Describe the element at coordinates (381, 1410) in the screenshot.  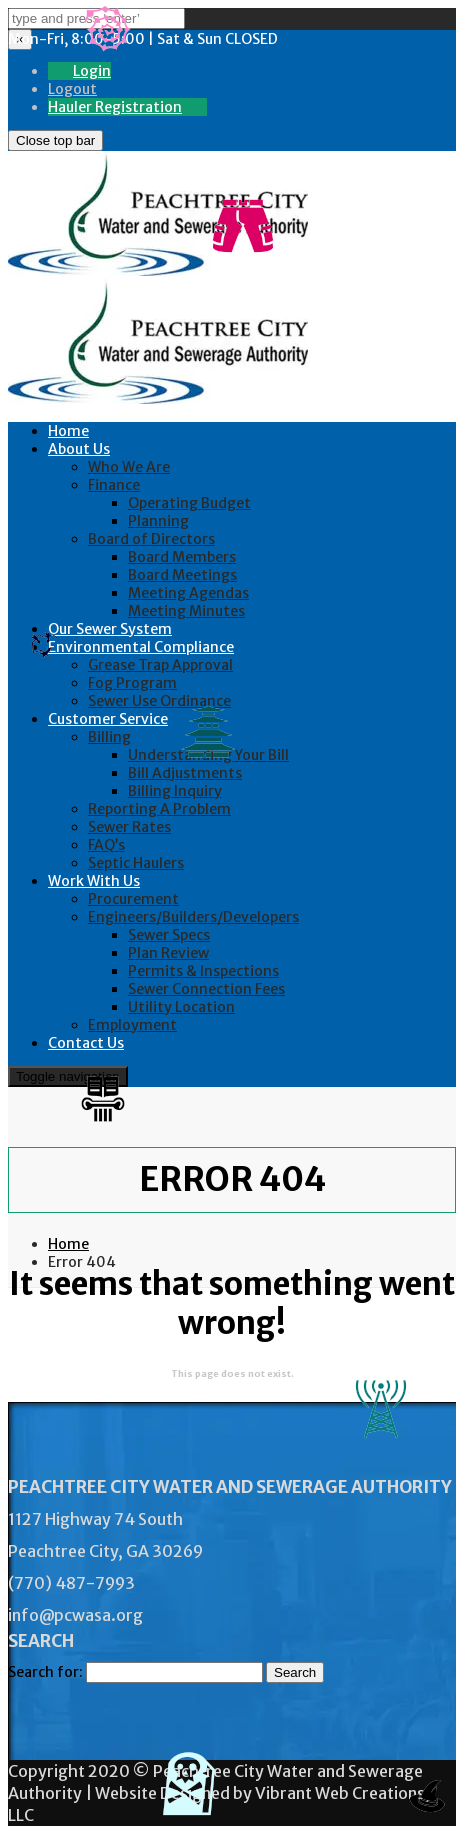
I see `broadcast or transmit a signal` at that location.